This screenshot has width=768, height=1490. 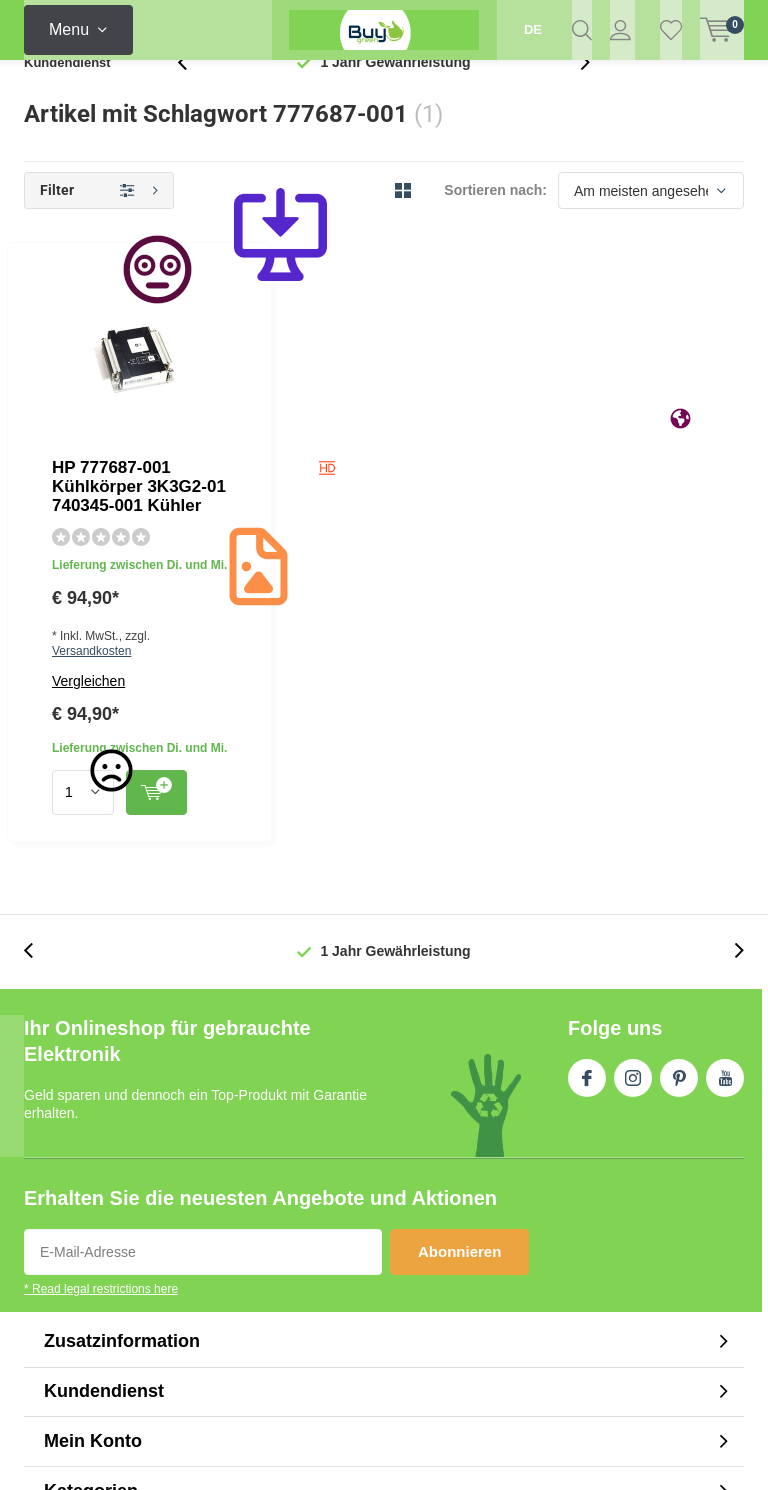 What do you see at coordinates (327, 468) in the screenshot?
I see `indicates high-definition video quality` at bounding box center [327, 468].